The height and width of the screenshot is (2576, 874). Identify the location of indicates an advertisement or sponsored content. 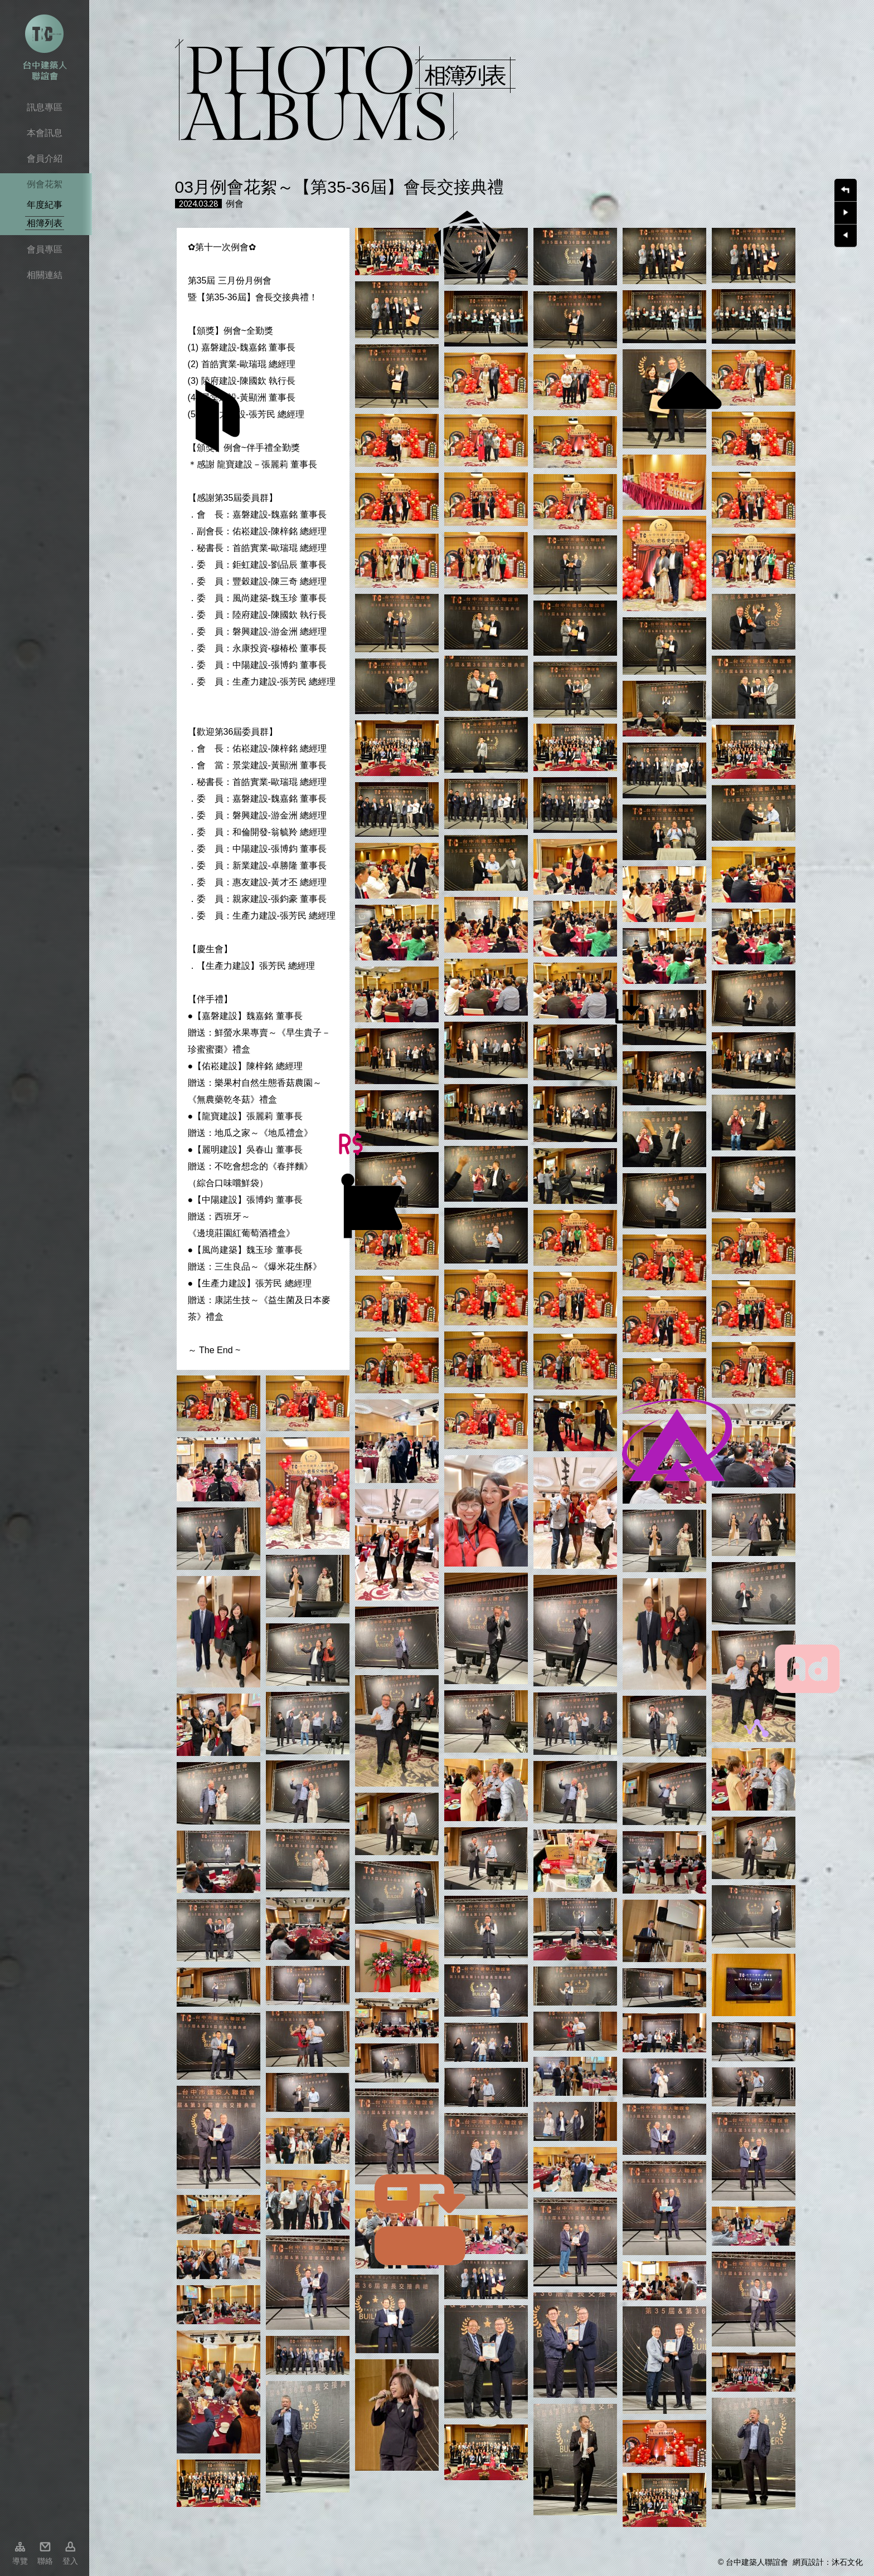
(807, 1668).